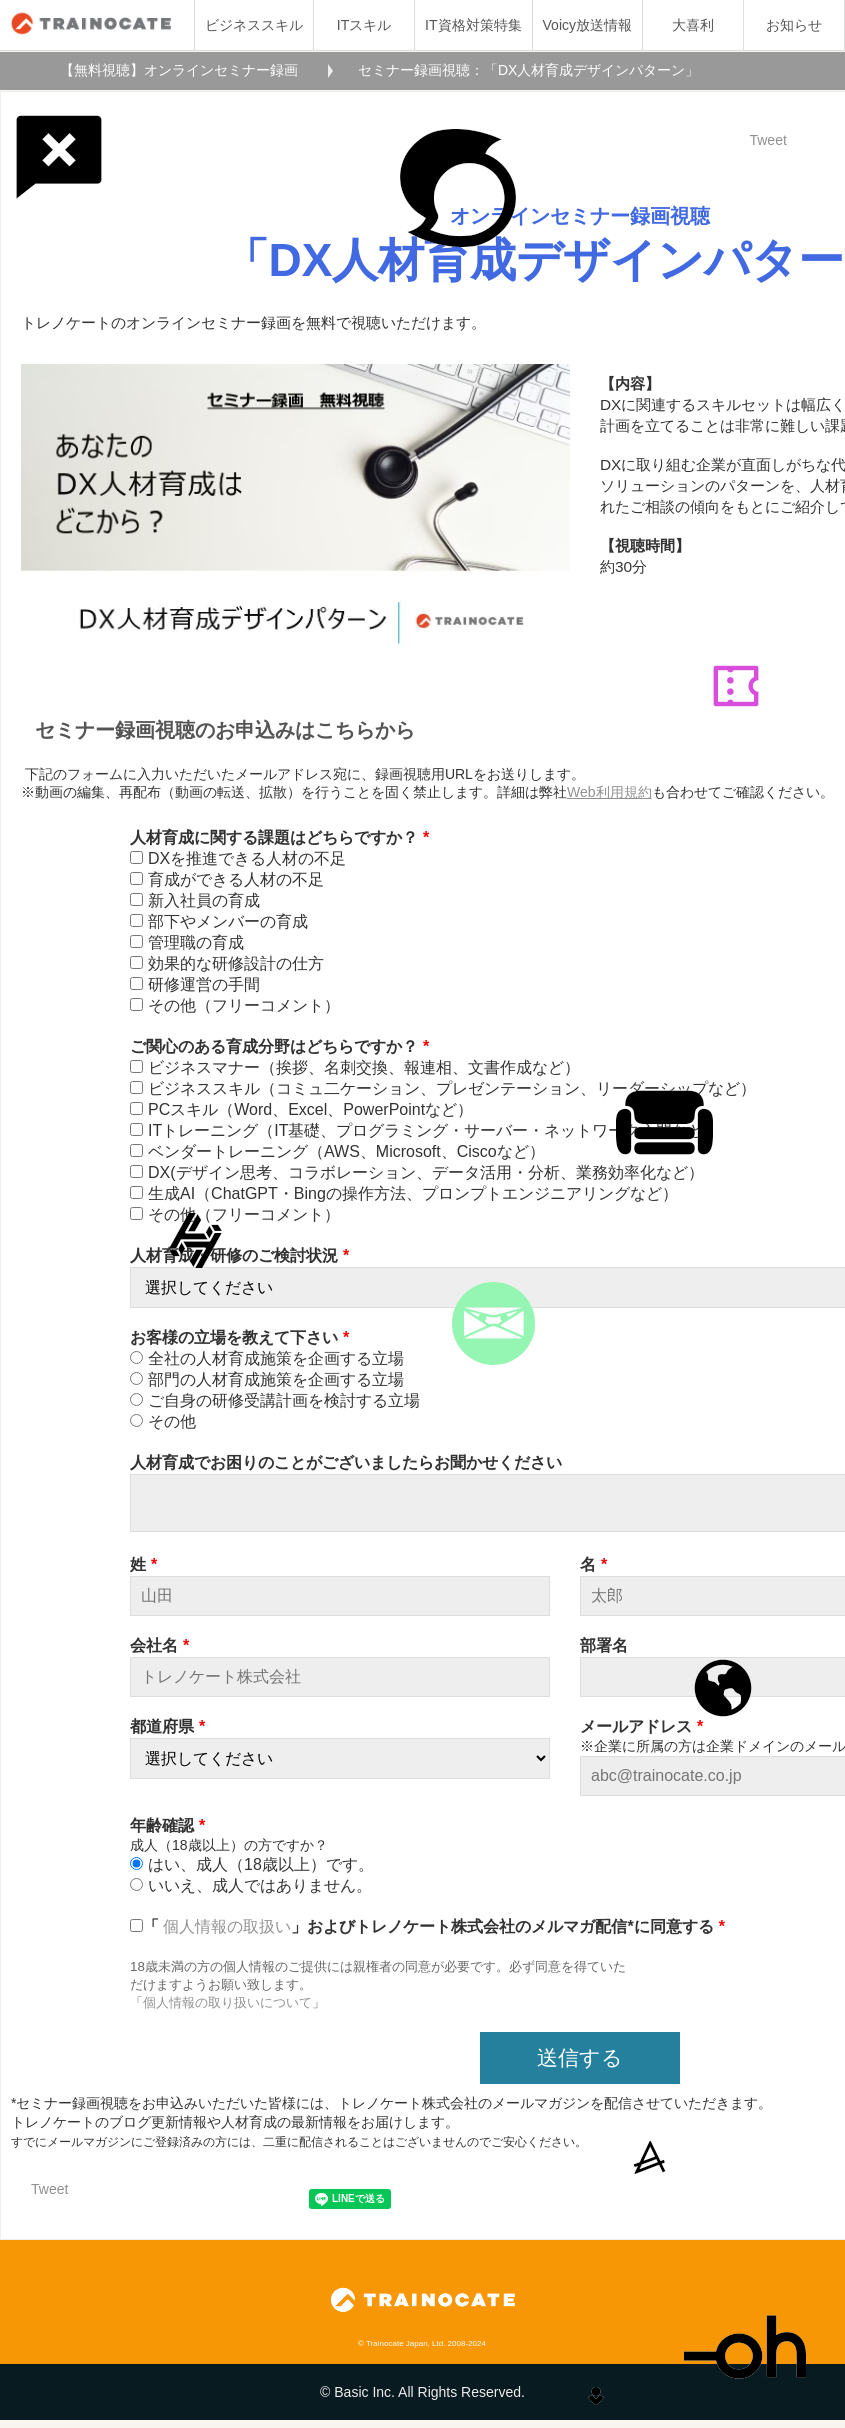 Image resolution: width=845 pixels, height=2428 pixels. I want to click on open the Actual Budget app, so click(649, 2157).